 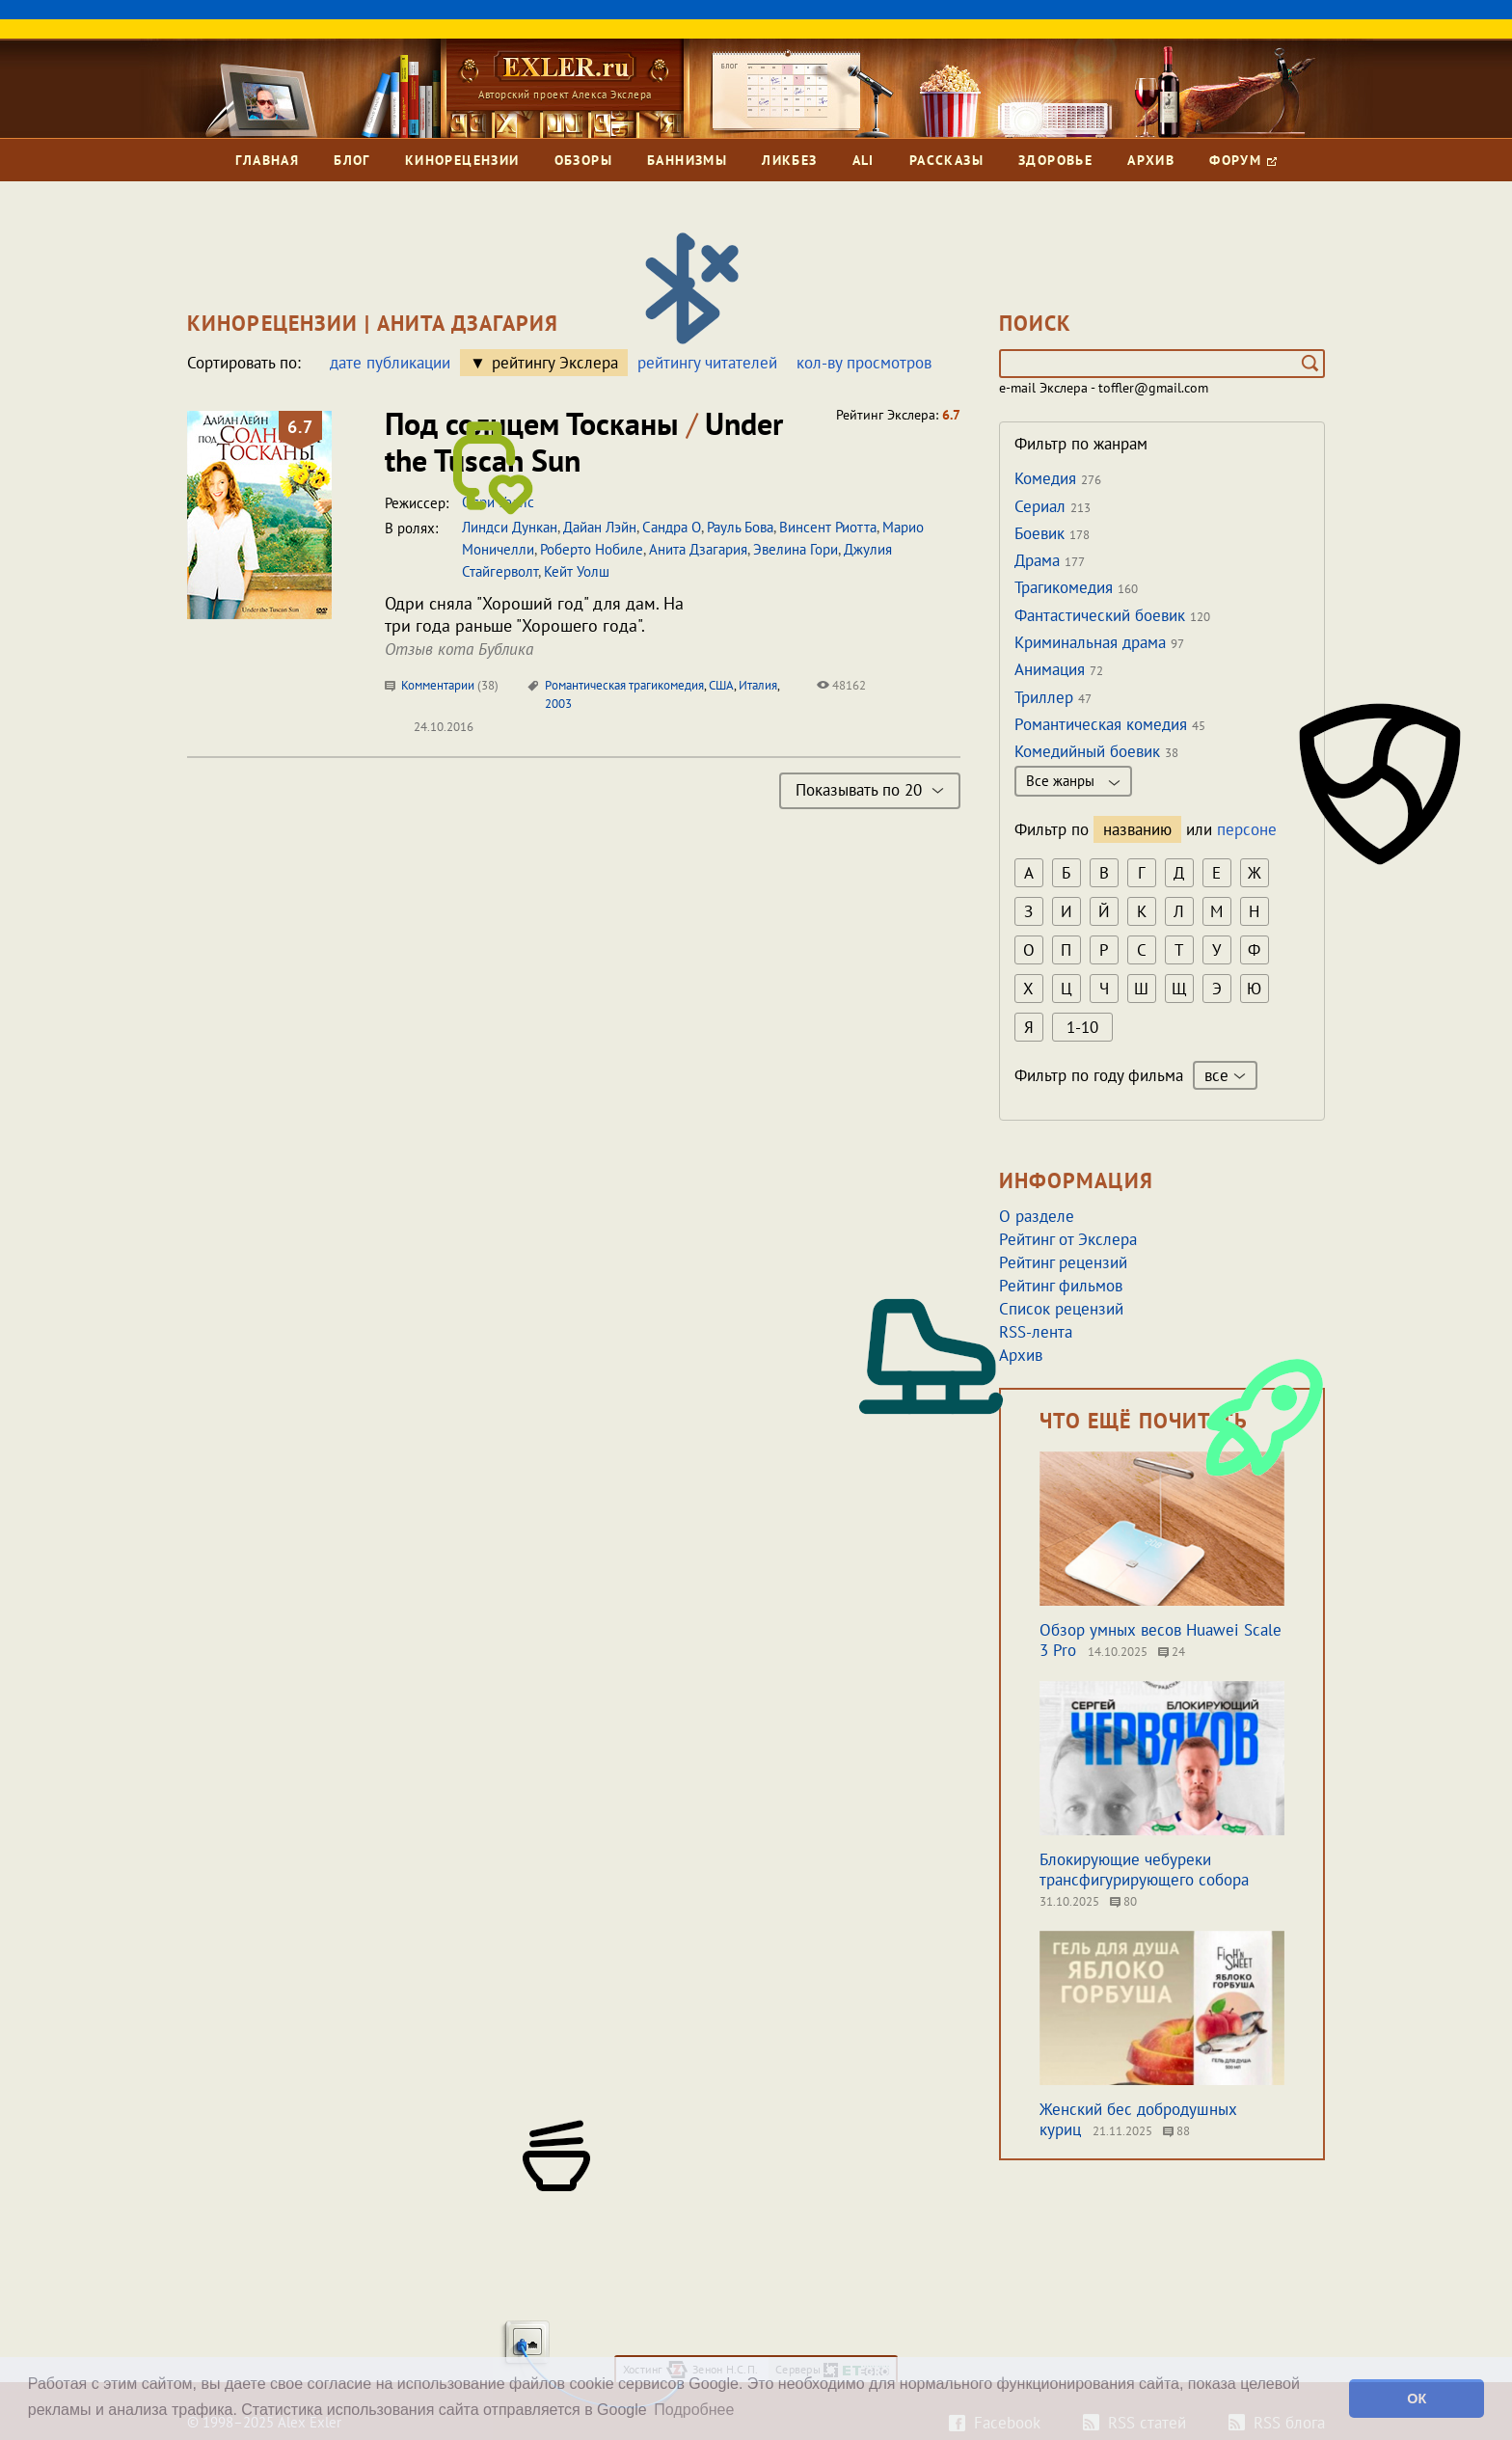 What do you see at coordinates (931, 1356) in the screenshot?
I see `view ice skating activities or rinks` at bounding box center [931, 1356].